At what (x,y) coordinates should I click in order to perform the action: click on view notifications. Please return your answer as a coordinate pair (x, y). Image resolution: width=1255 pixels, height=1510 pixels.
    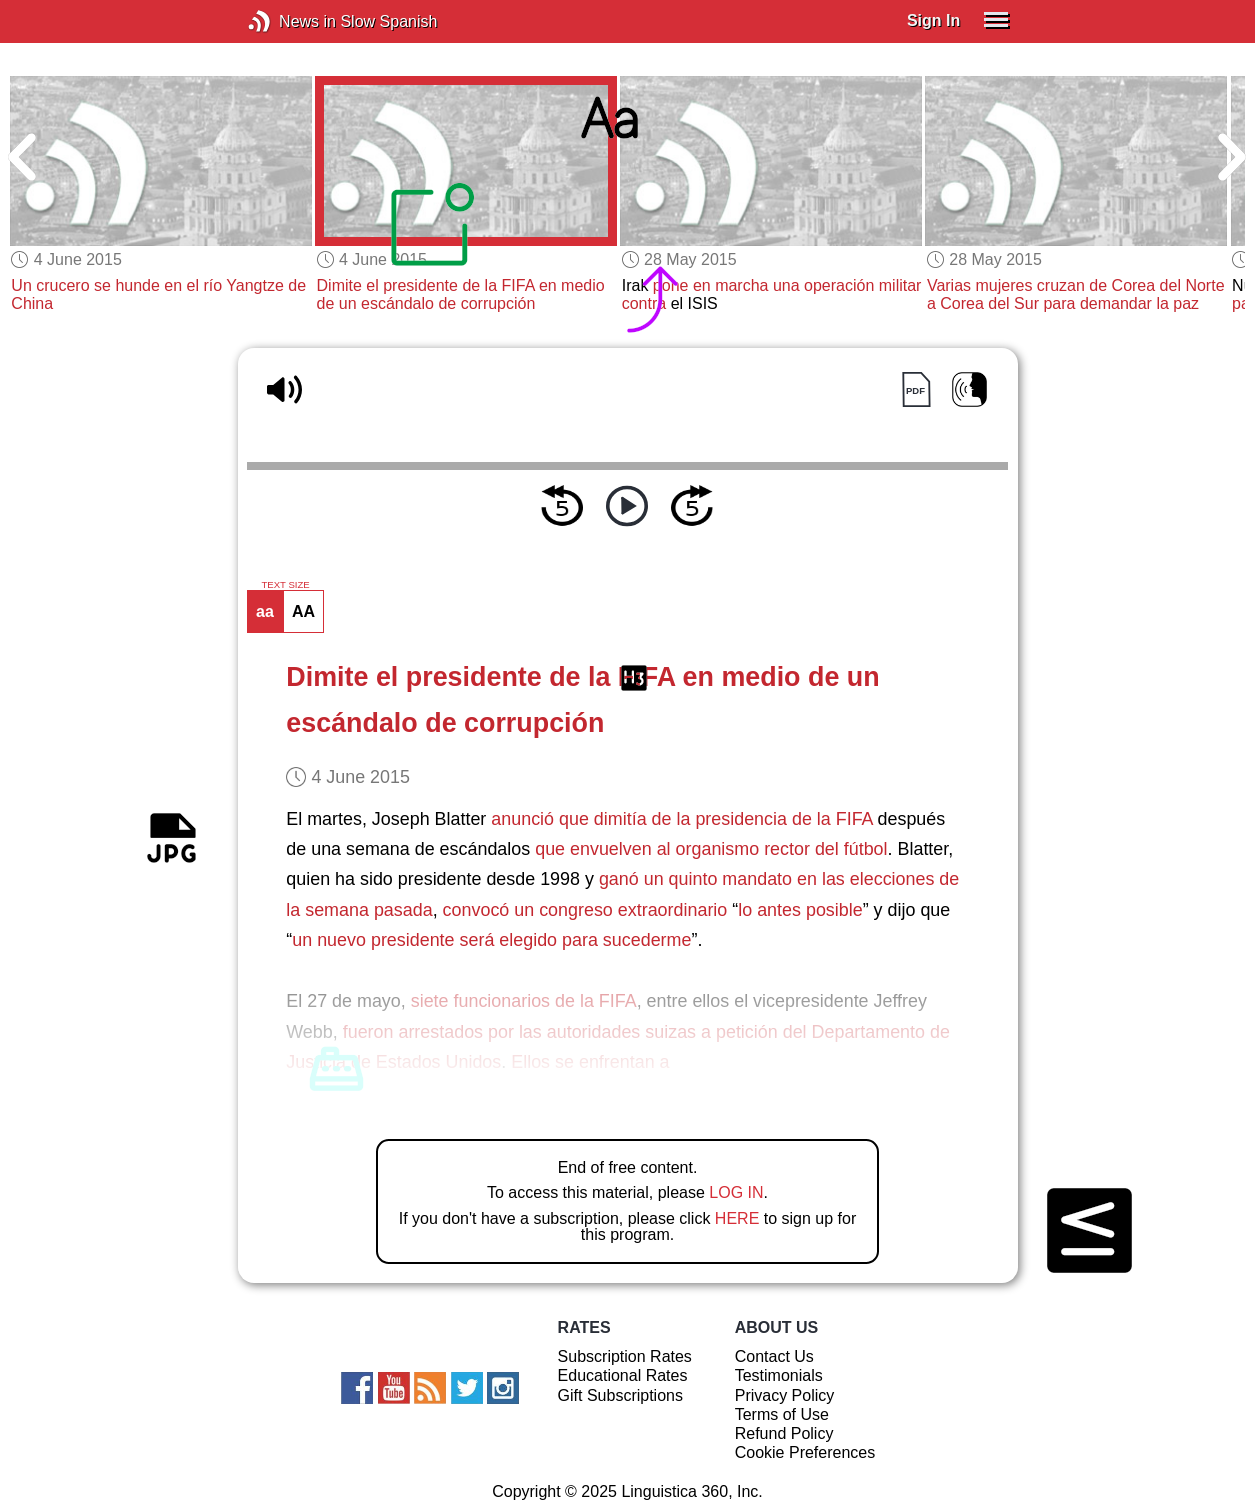
    Looking at the image, I should click on (431, 226).